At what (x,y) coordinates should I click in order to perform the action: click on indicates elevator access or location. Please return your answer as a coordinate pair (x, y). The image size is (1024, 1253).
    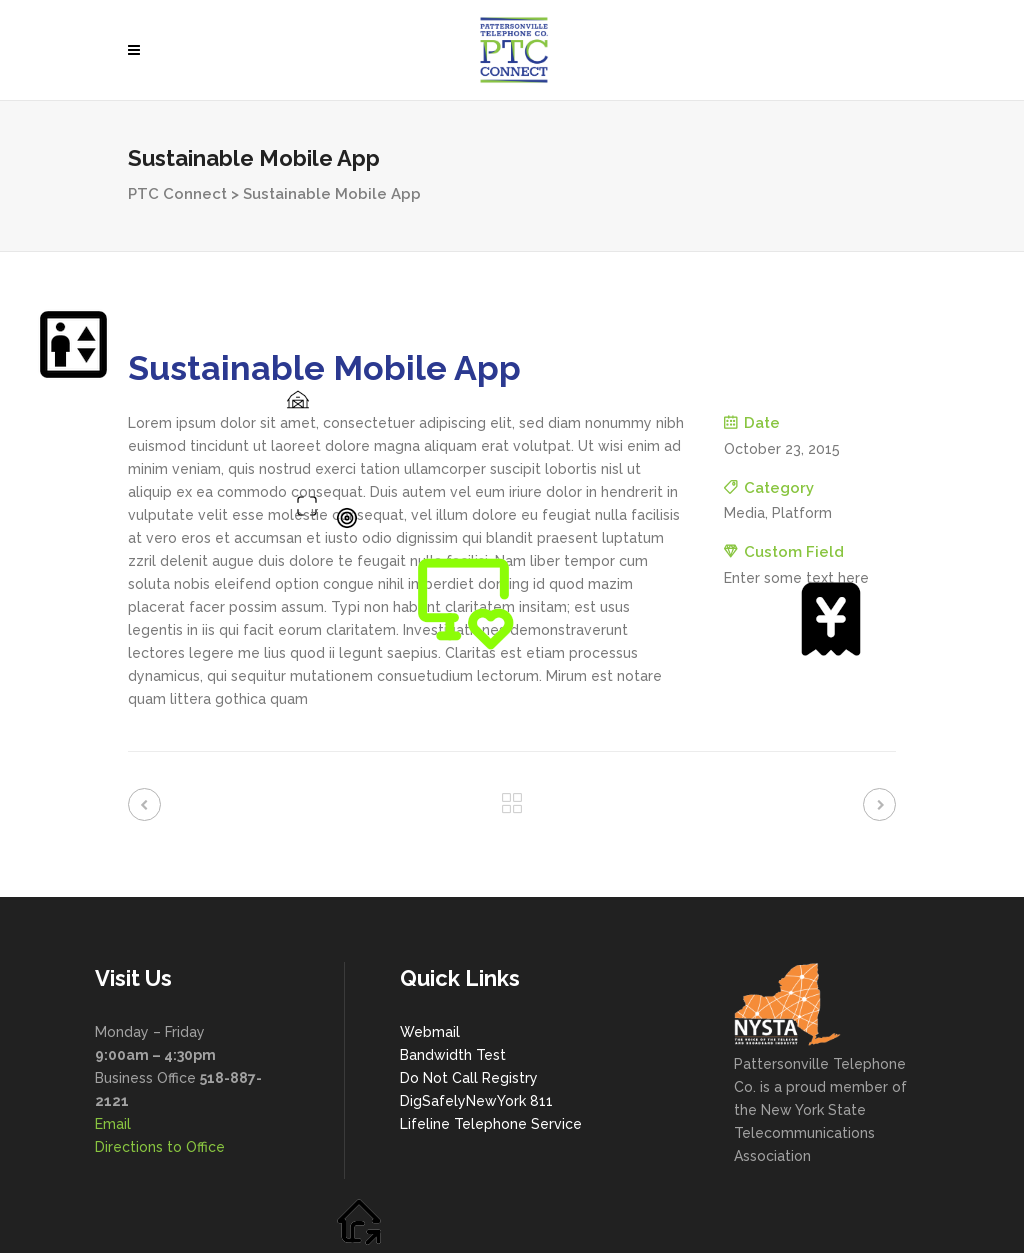
    Looking at the image, I should click on (73, 344).